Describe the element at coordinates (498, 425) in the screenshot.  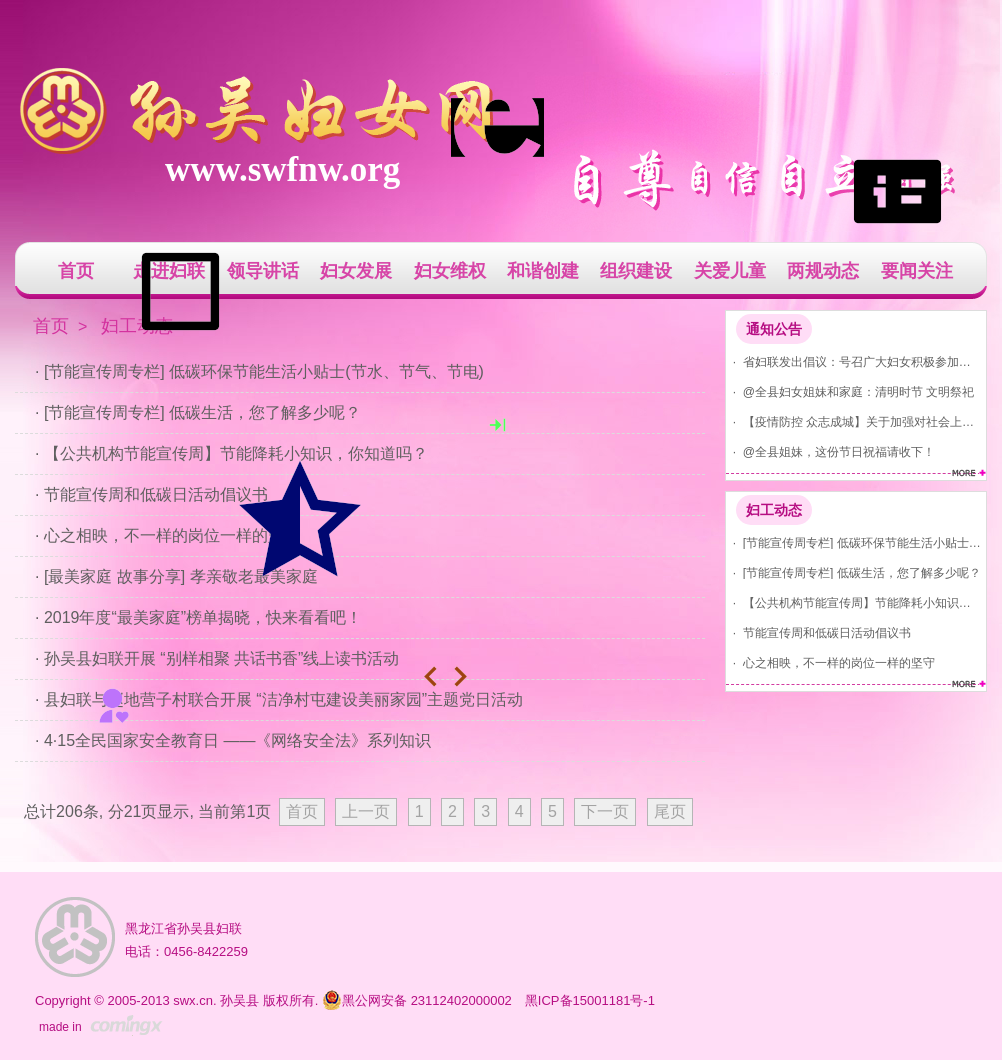
I see `collapse panel to the right` at that location.